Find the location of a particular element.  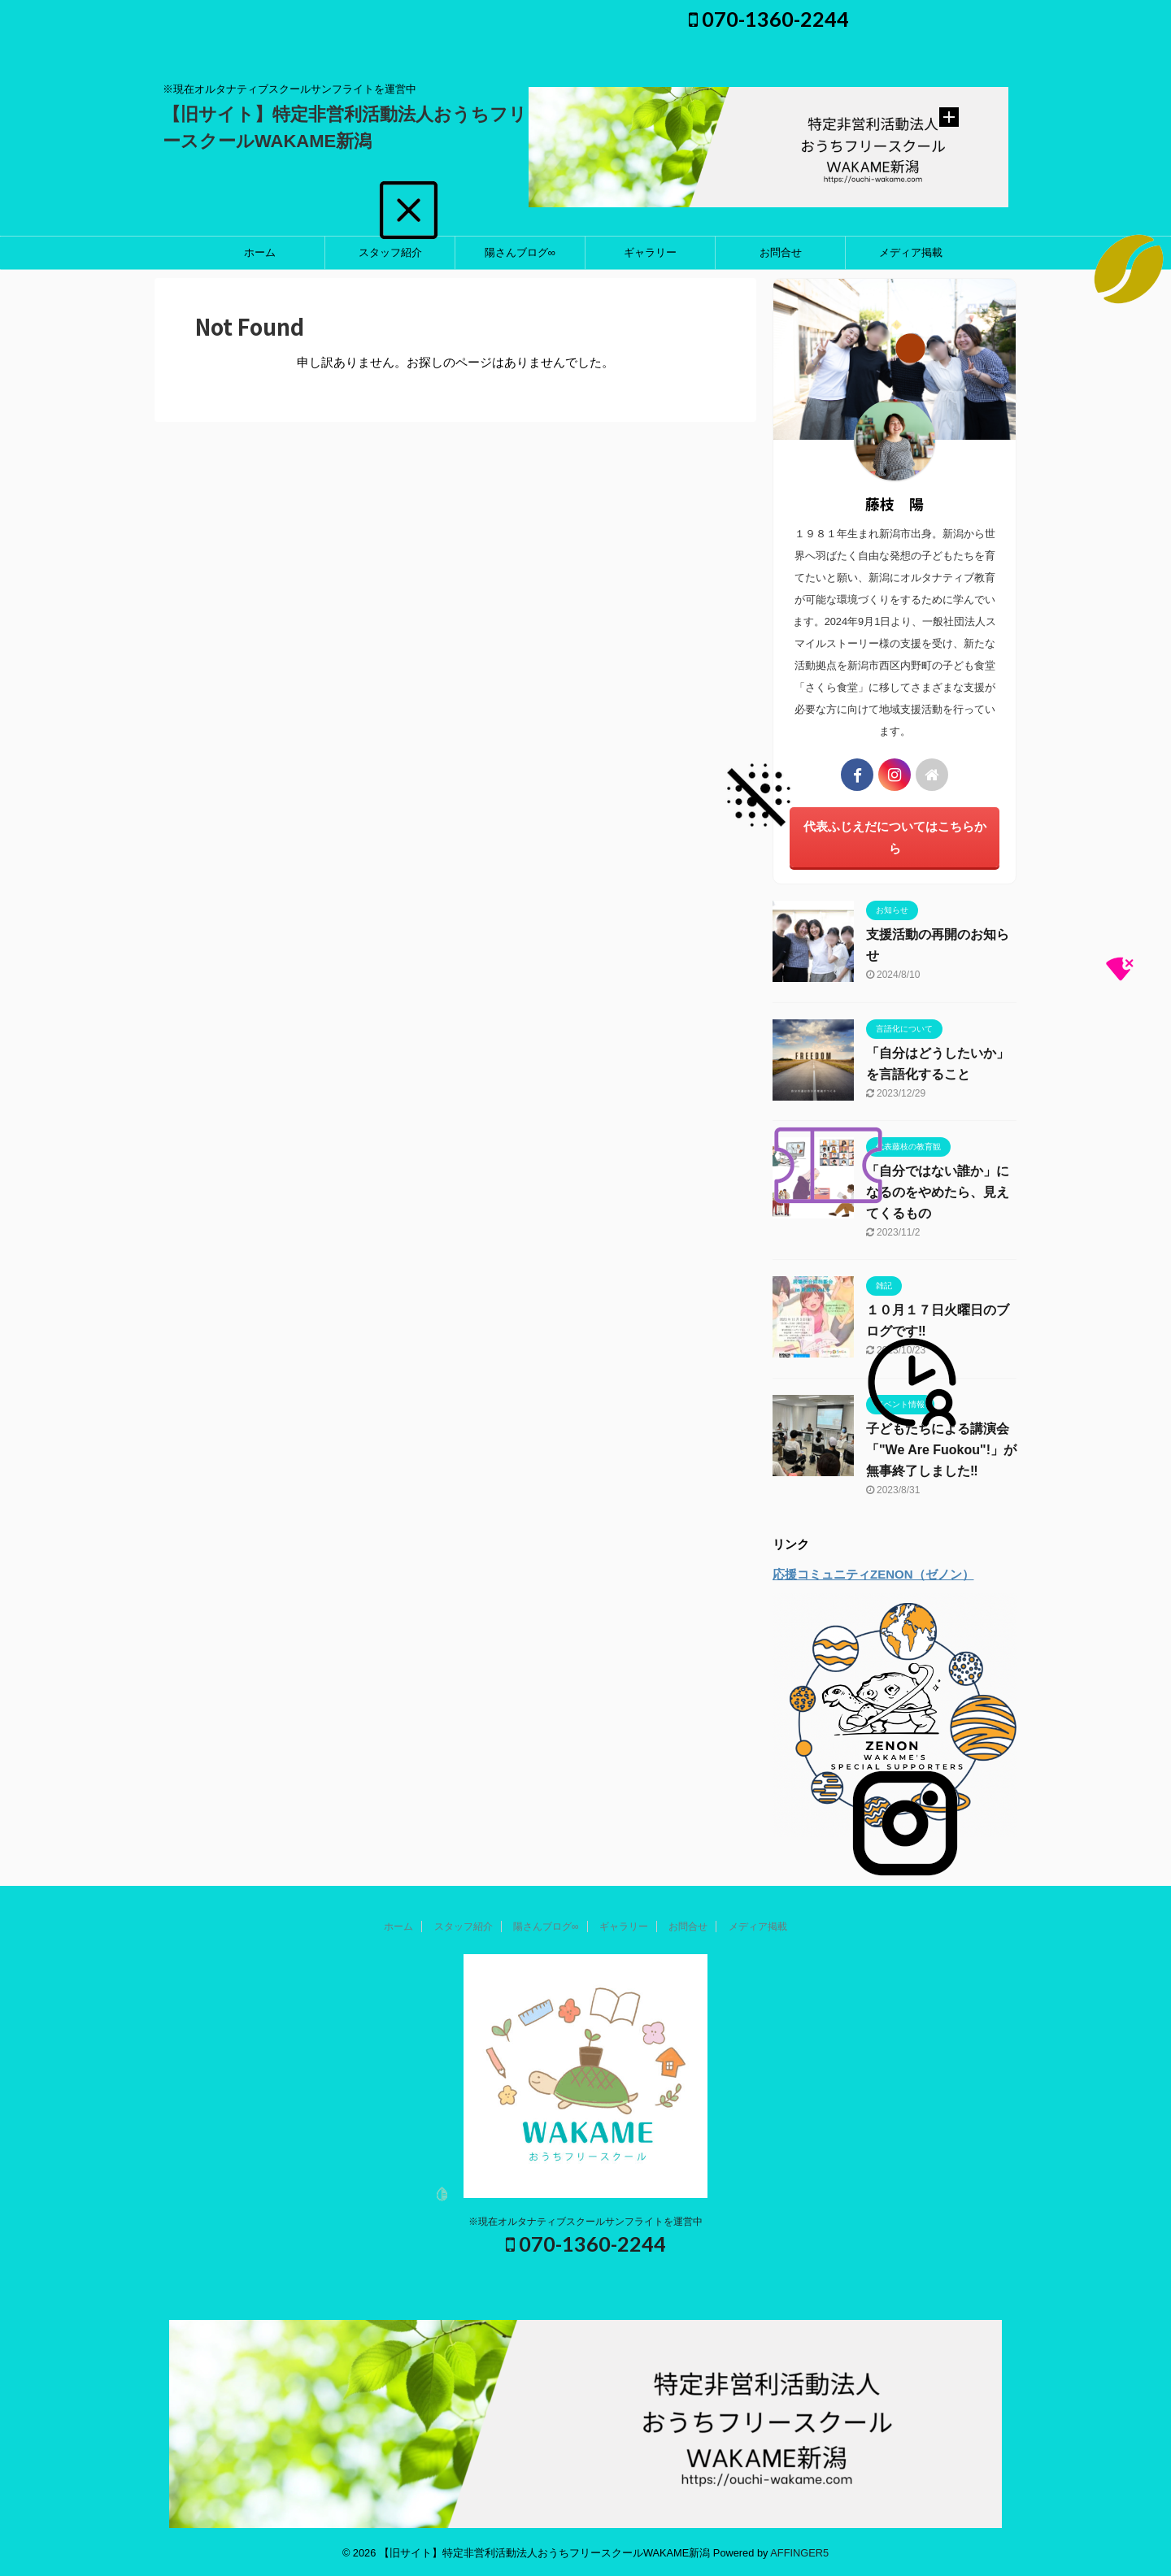

close or dismiss a dialog box is located at coordinates (408, 210).